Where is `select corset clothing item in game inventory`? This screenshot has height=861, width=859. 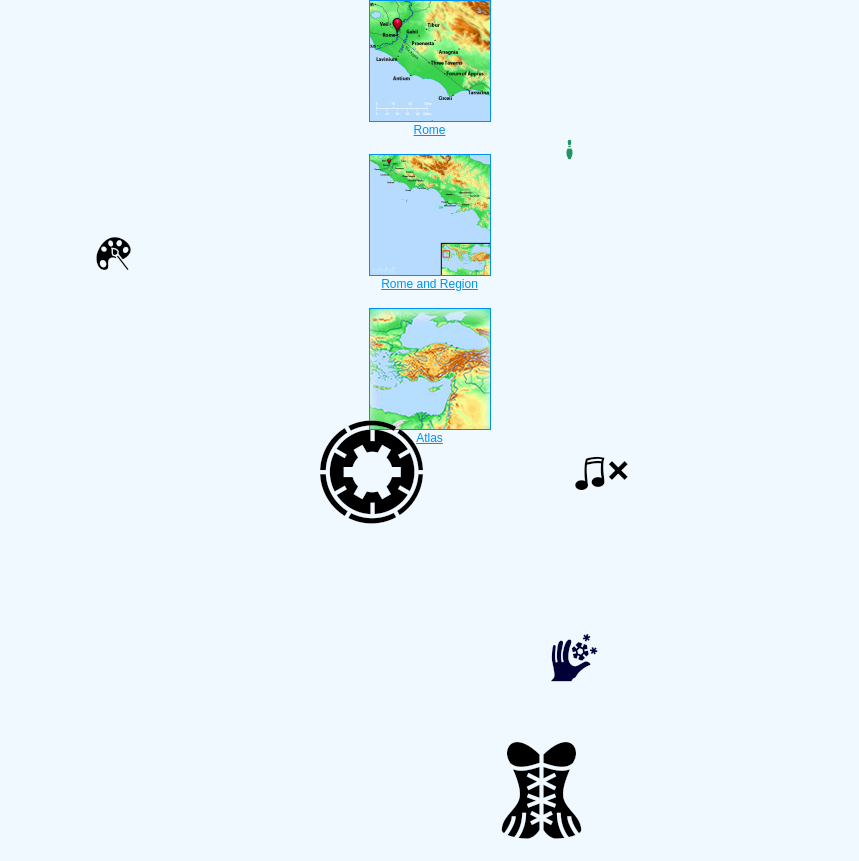 select corset clothing item in game inventory is located at coordinates (541, 788).